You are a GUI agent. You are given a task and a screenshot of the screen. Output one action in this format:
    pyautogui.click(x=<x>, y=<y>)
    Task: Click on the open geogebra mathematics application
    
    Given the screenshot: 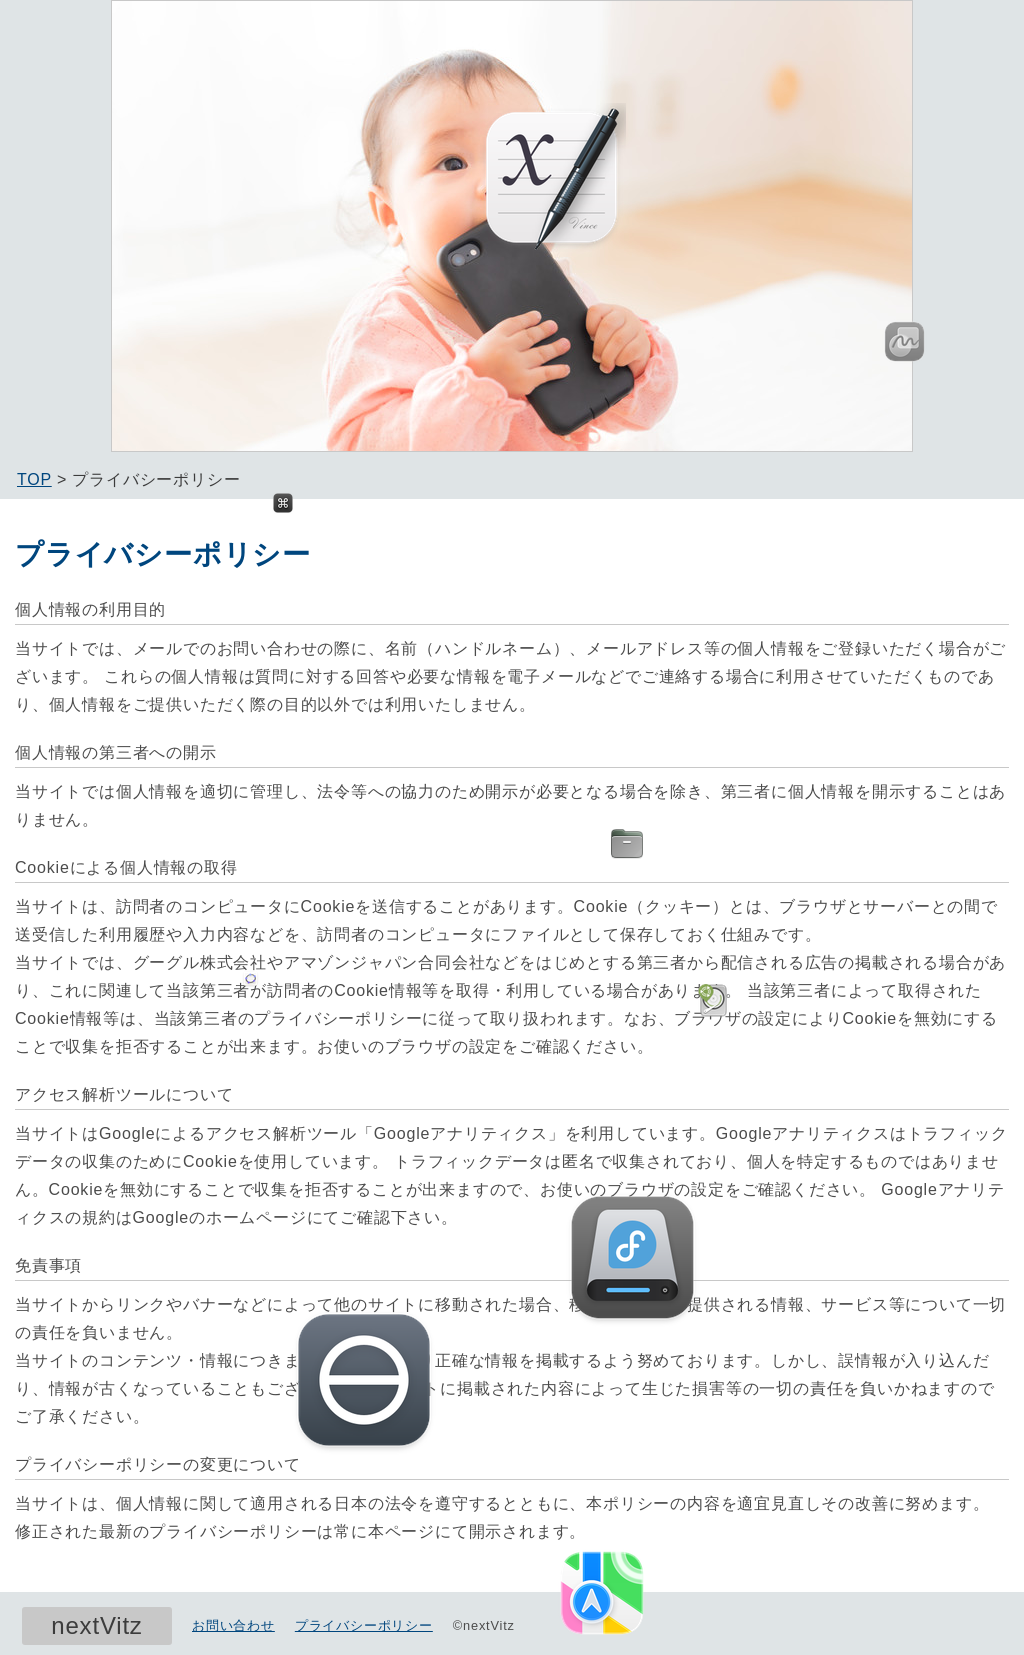 What is the action you would take?
    pyautogui.click(x=250, y=978)
    